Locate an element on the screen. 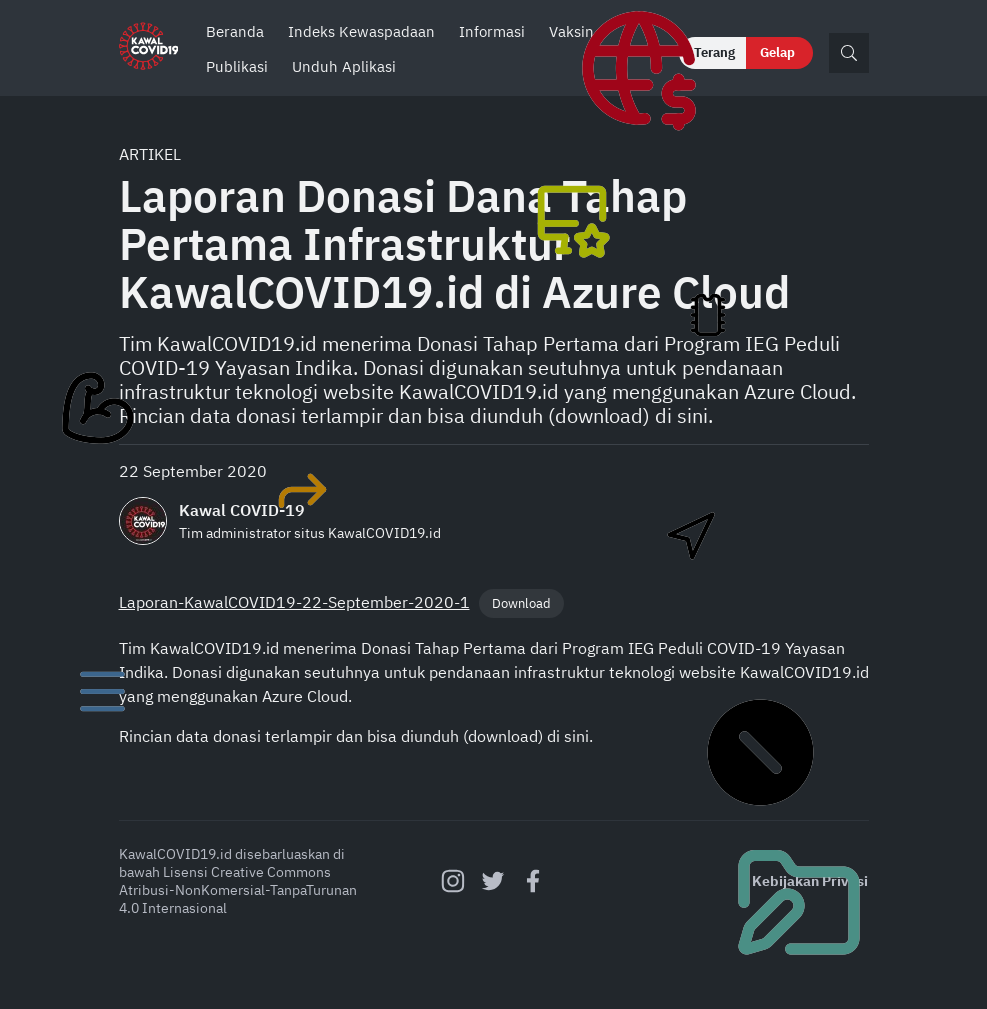 The height and width of the screenshot is (1009, 987). view processor or hardware information is located at coordinates (708, 315).